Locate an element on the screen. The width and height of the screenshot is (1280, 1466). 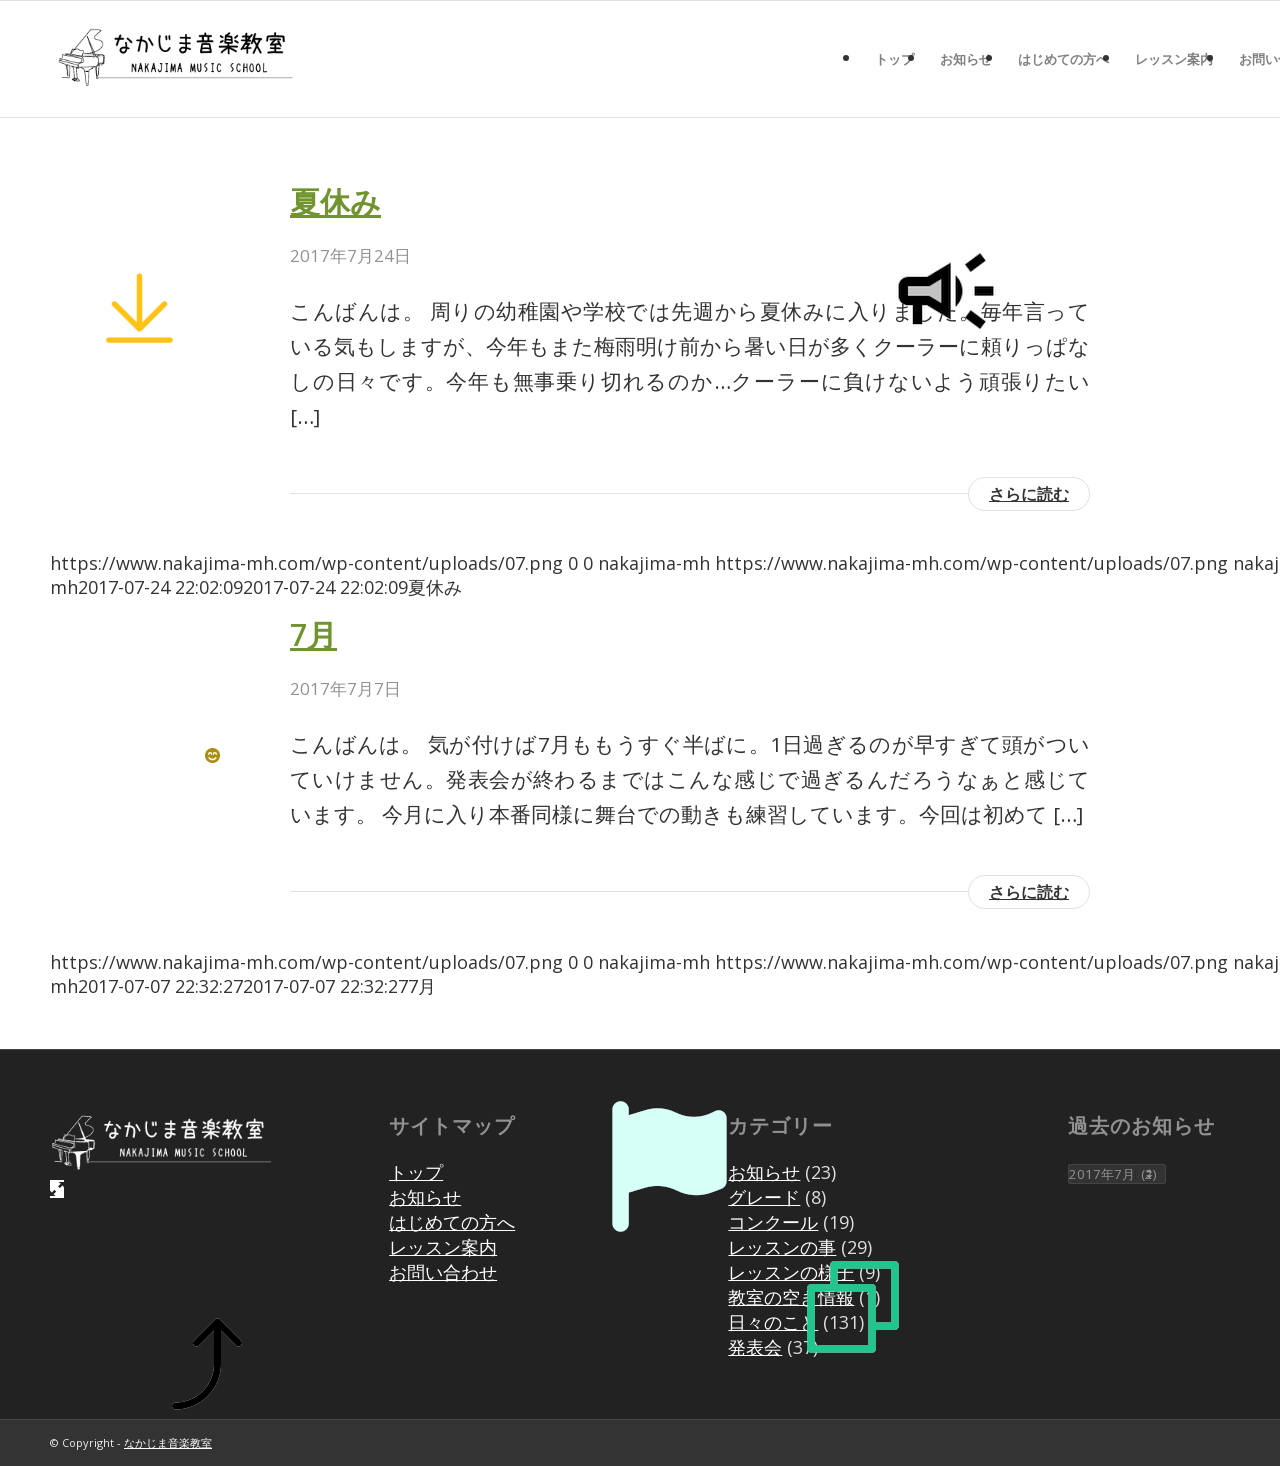
download a file is located at coordinates (139, 309).